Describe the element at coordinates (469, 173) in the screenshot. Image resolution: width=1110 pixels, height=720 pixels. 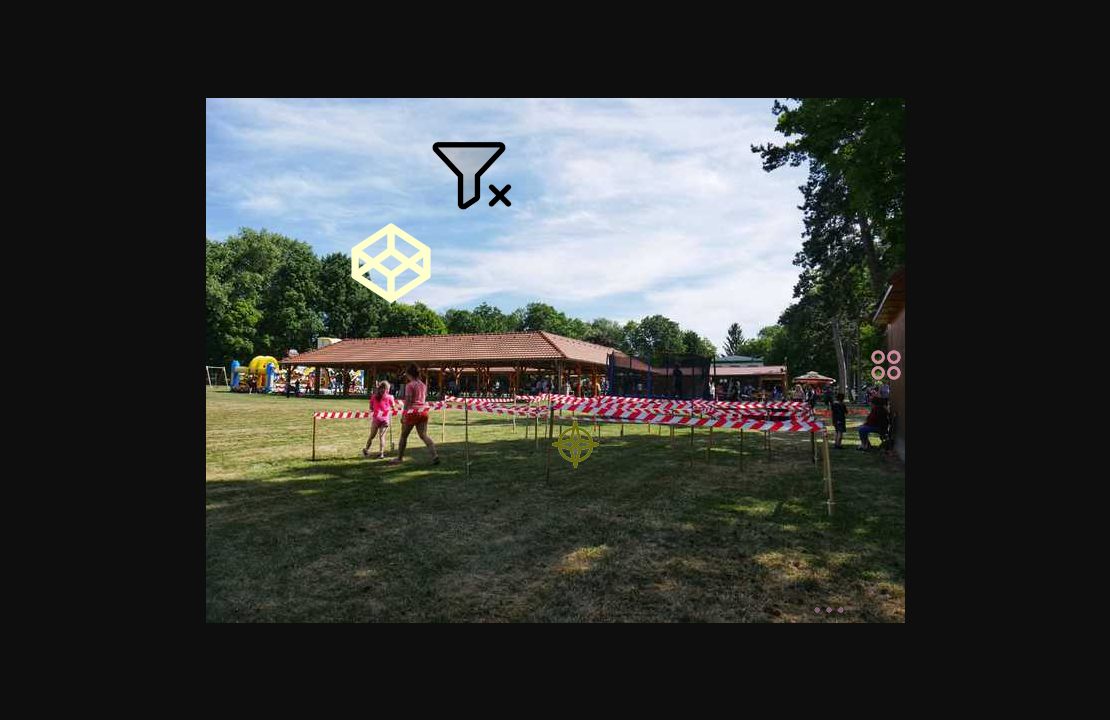
I see `clear all active filters` at that location.